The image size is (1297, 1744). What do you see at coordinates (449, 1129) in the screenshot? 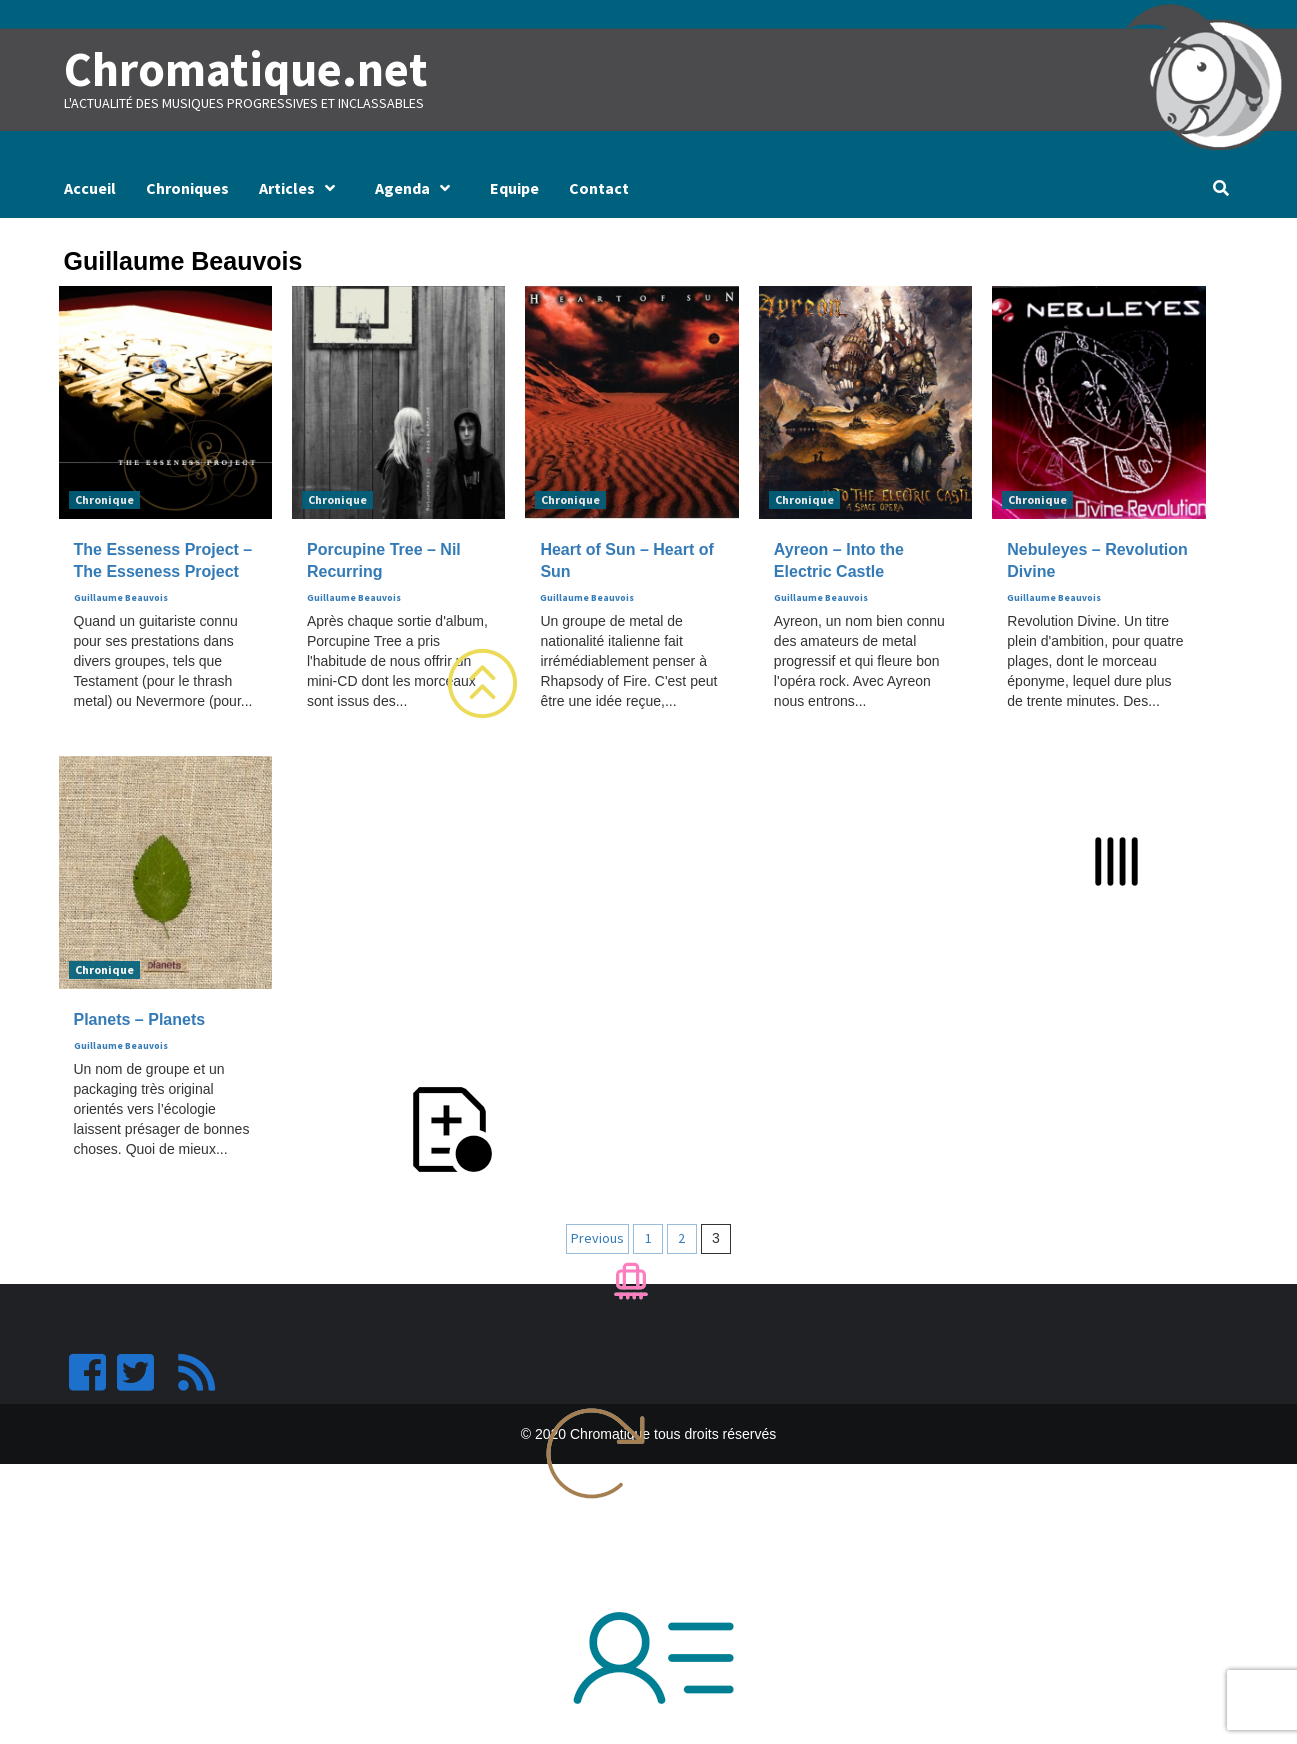
I see `view pull request with new changes` at bounding box center [449, 1129].